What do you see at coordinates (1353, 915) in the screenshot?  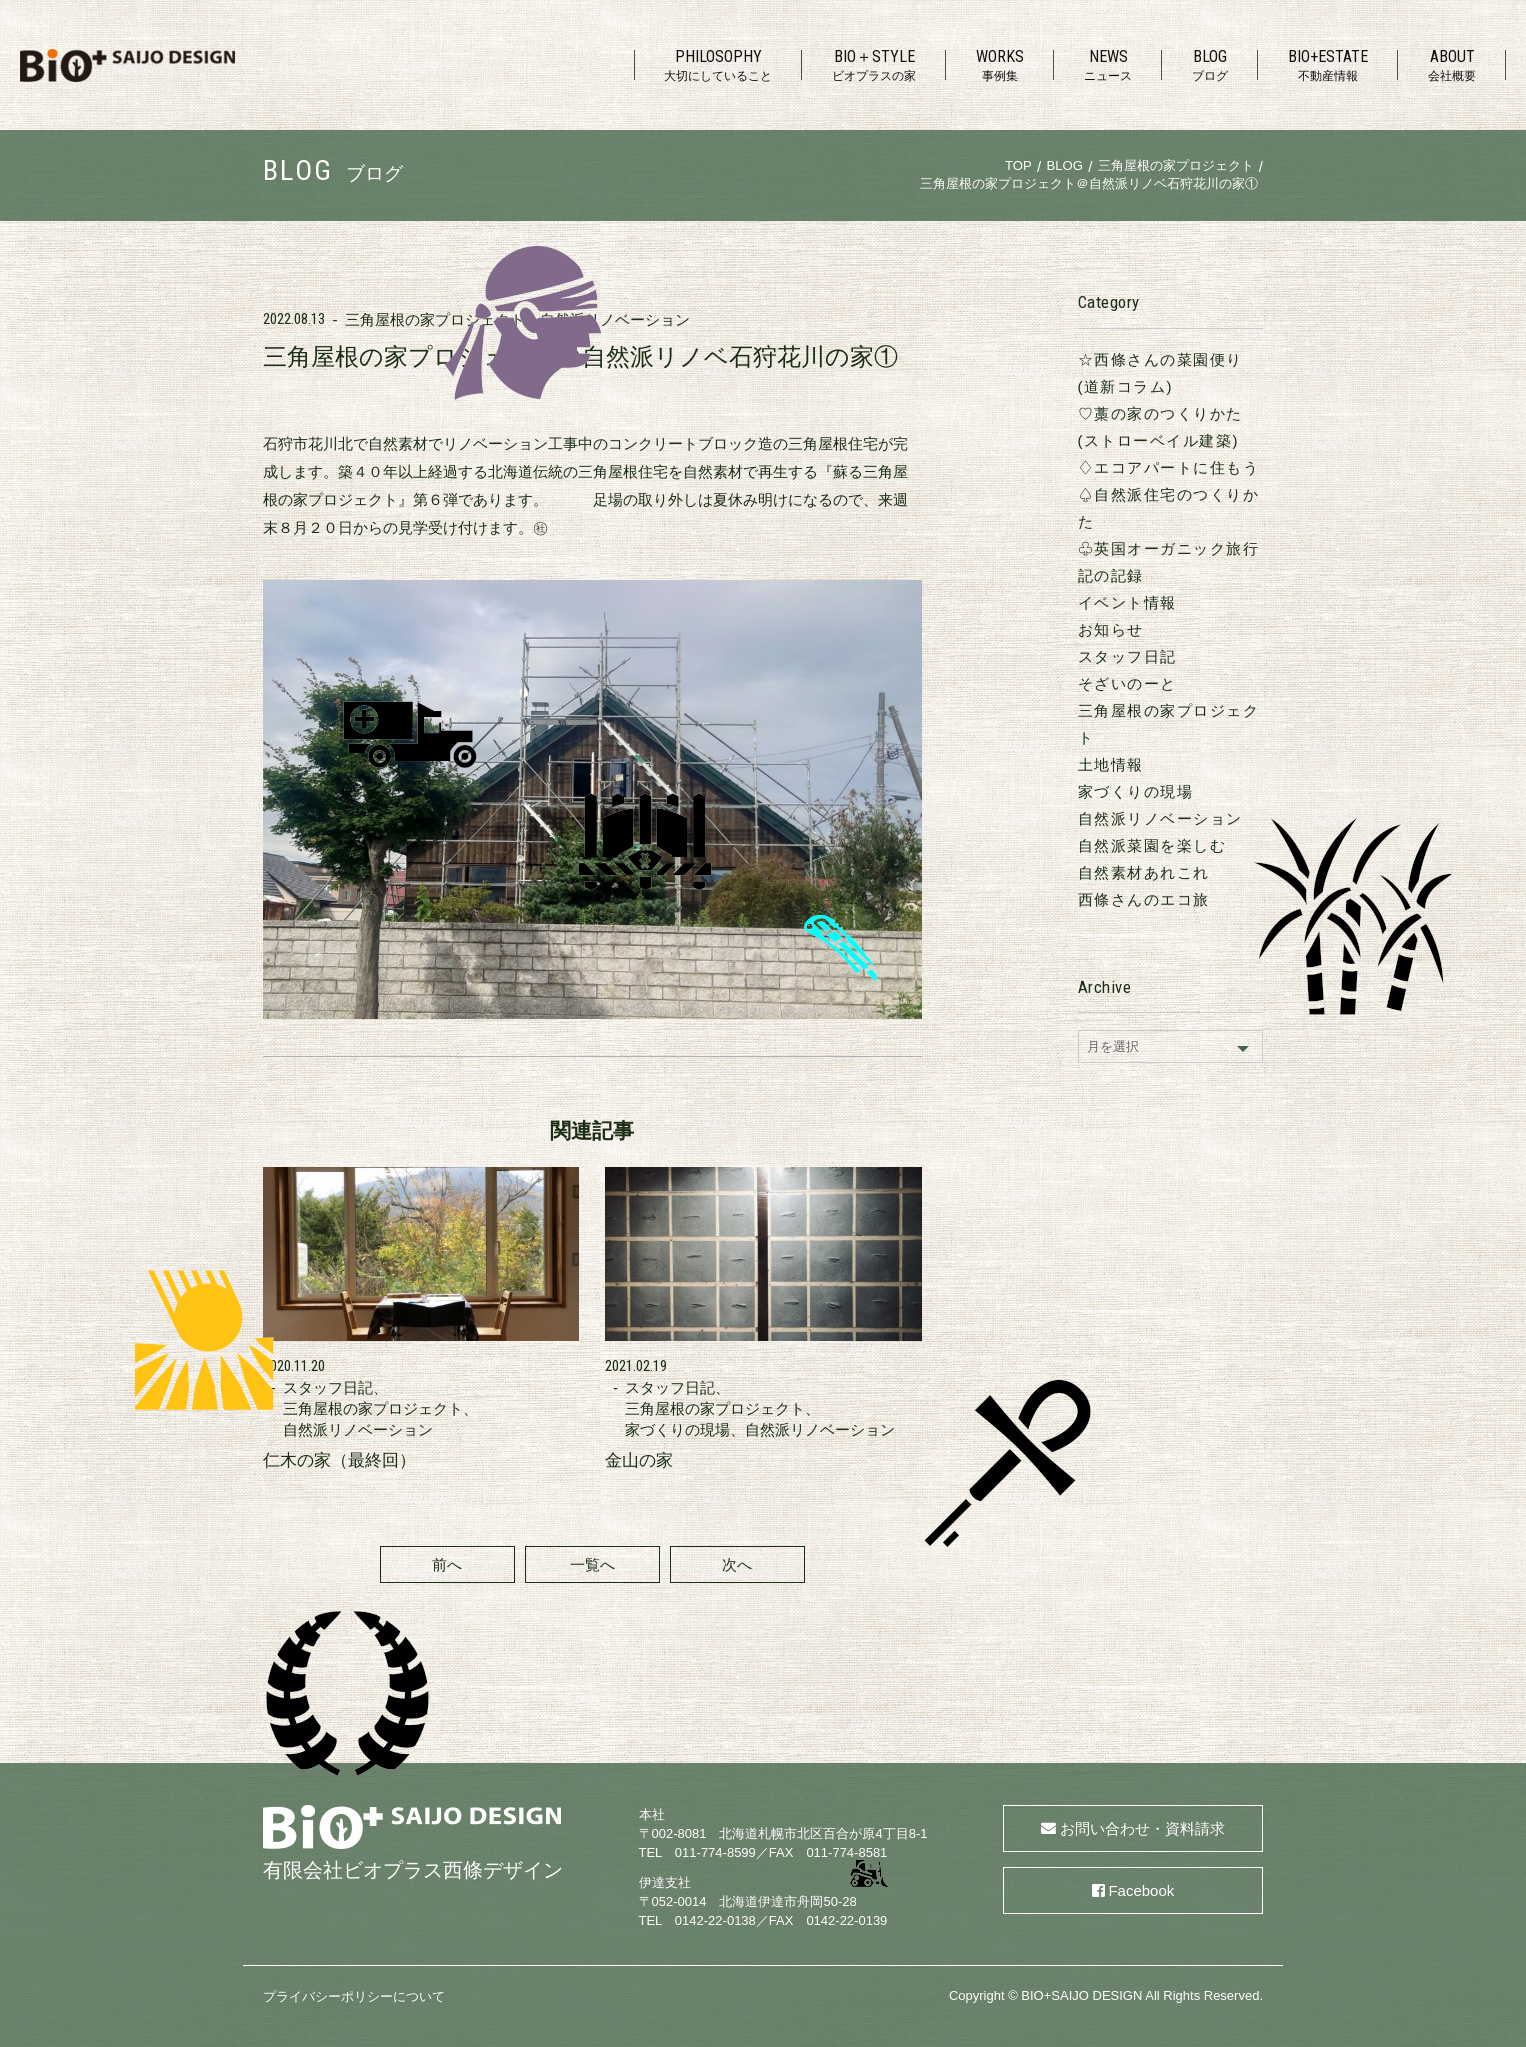 I see `indicates sugar cane crop or ingredient` at bounding box center [1353, 915].